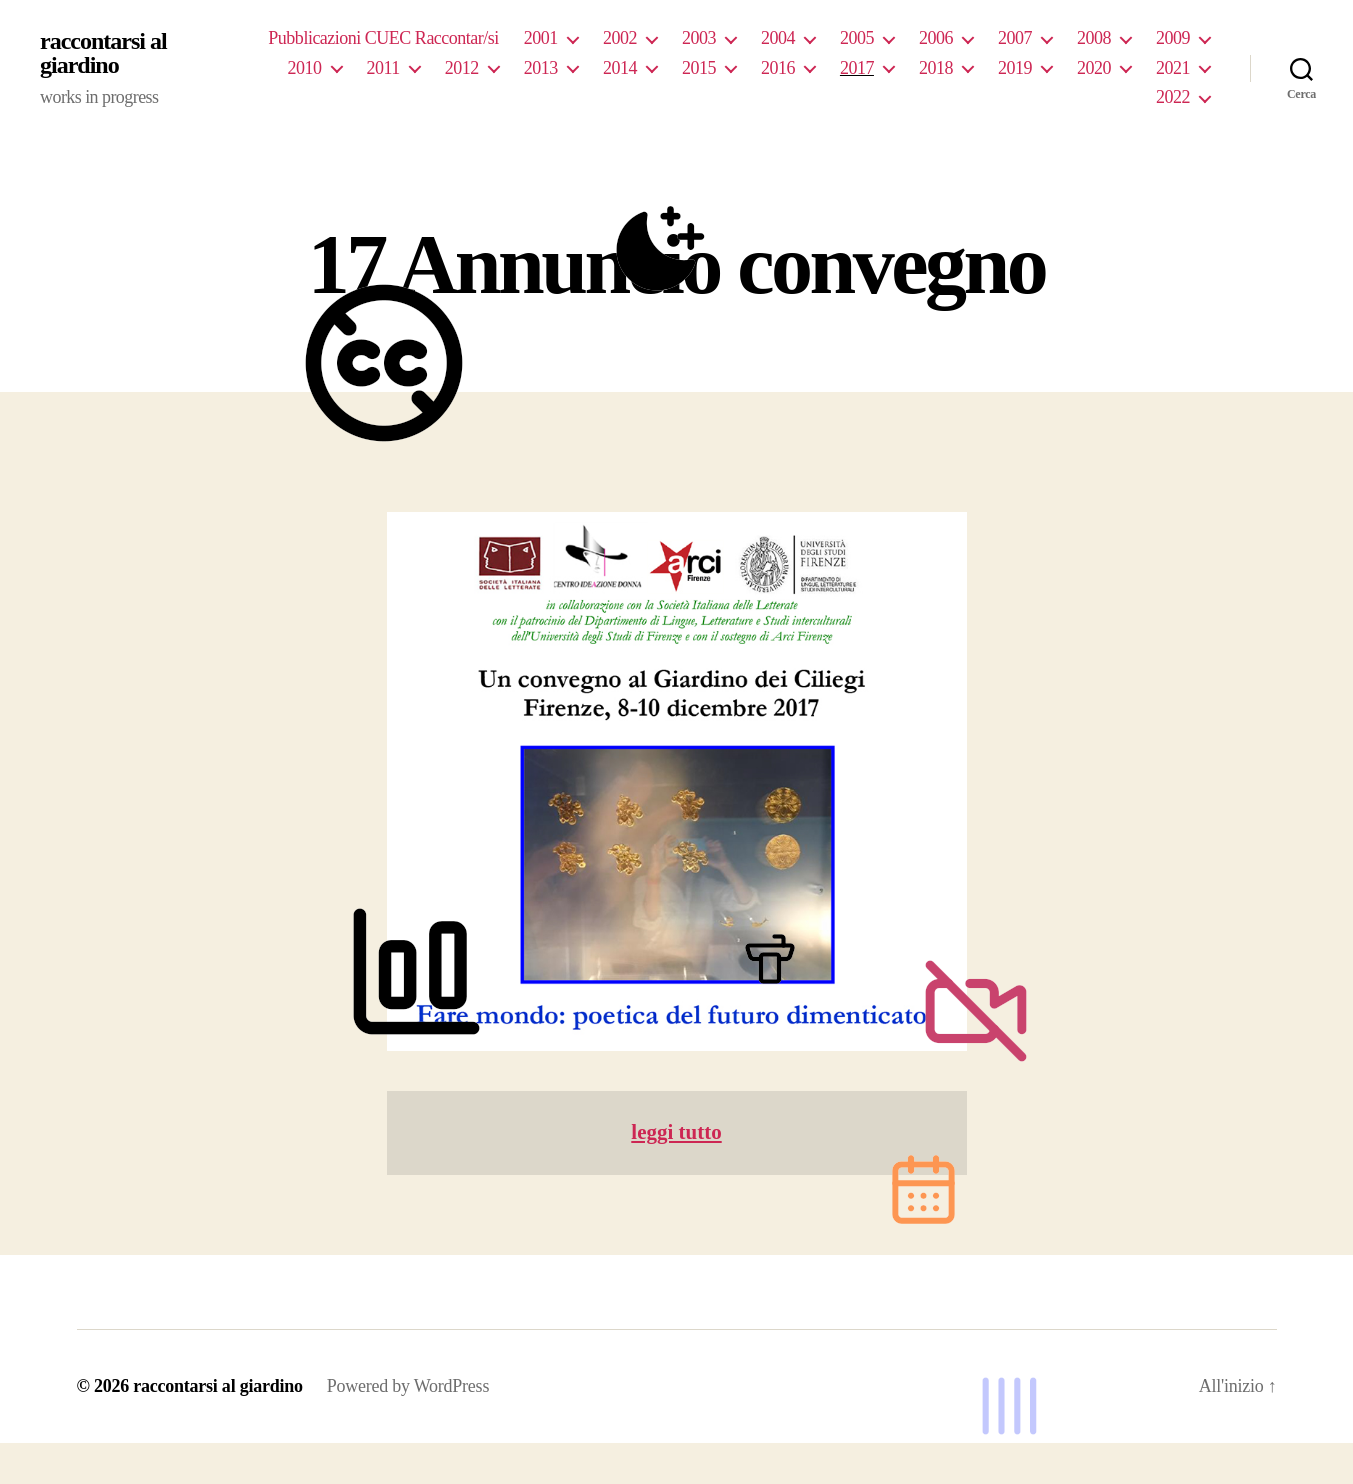  I want to click on toggle dark mode or night theme, so click(657, 250).